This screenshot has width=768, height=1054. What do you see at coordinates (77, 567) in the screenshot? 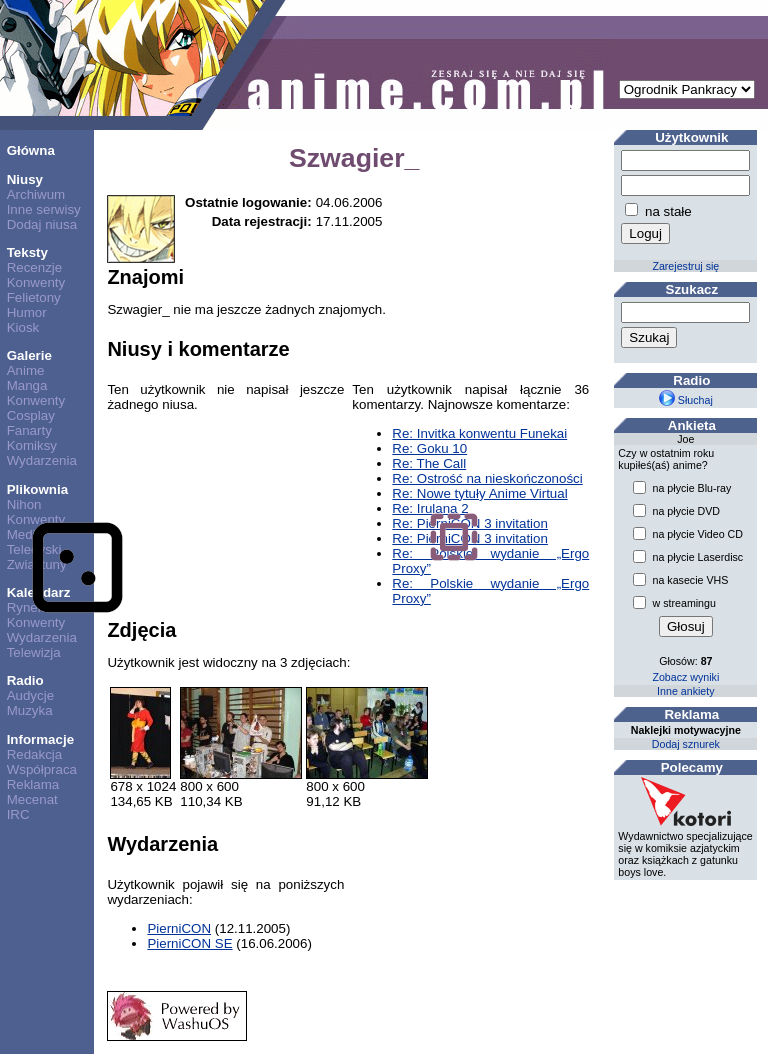
I see `roll dice or generate random number` at bounding box center [77, 567].